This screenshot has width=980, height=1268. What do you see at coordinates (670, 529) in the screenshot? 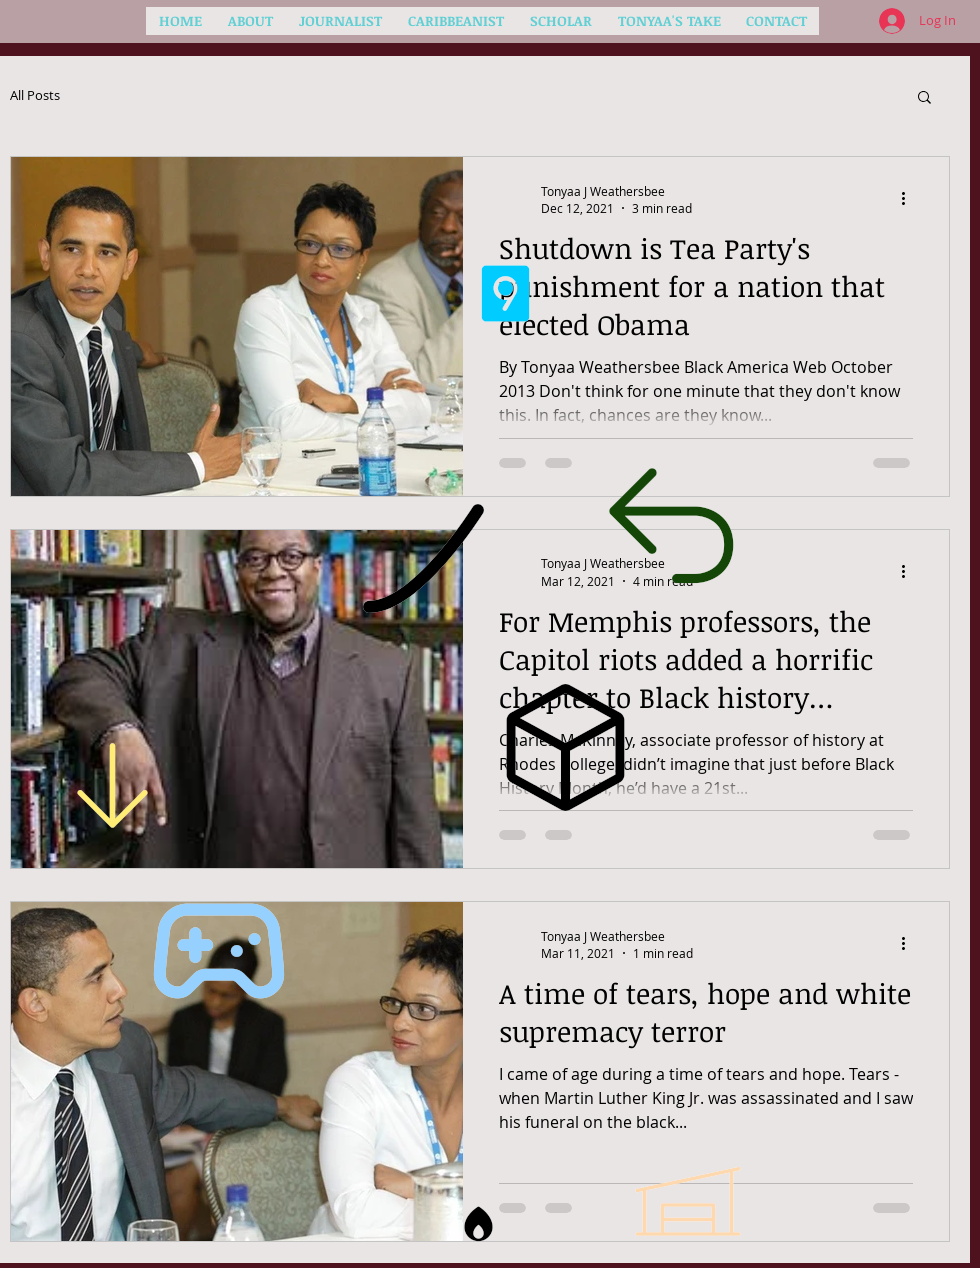
I see `undo the last action` at bounding box center [670, 529].